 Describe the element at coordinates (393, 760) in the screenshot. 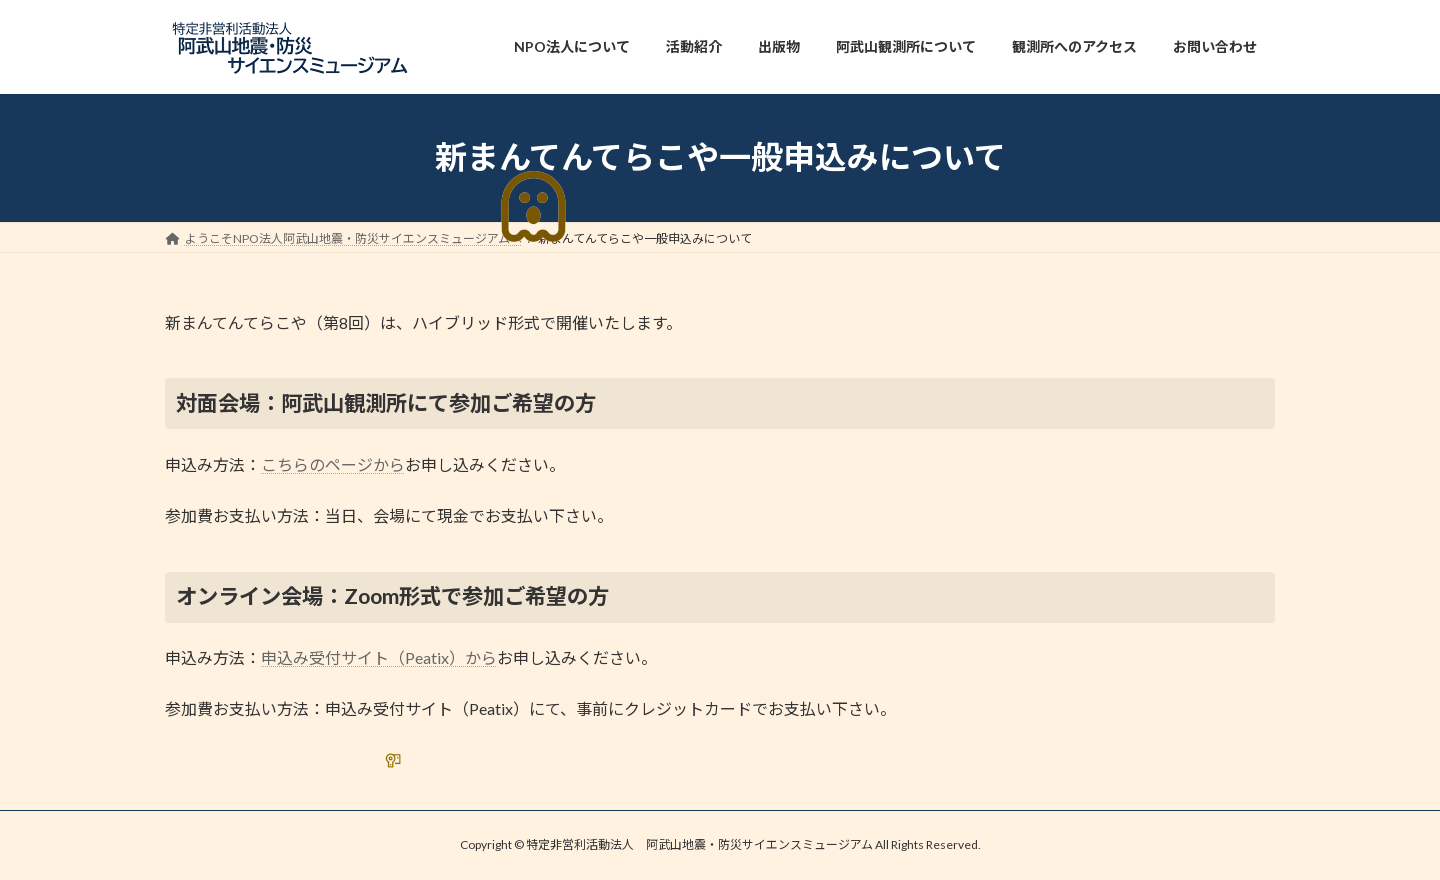

I see `DV camcorder or digital video camera` at that location.